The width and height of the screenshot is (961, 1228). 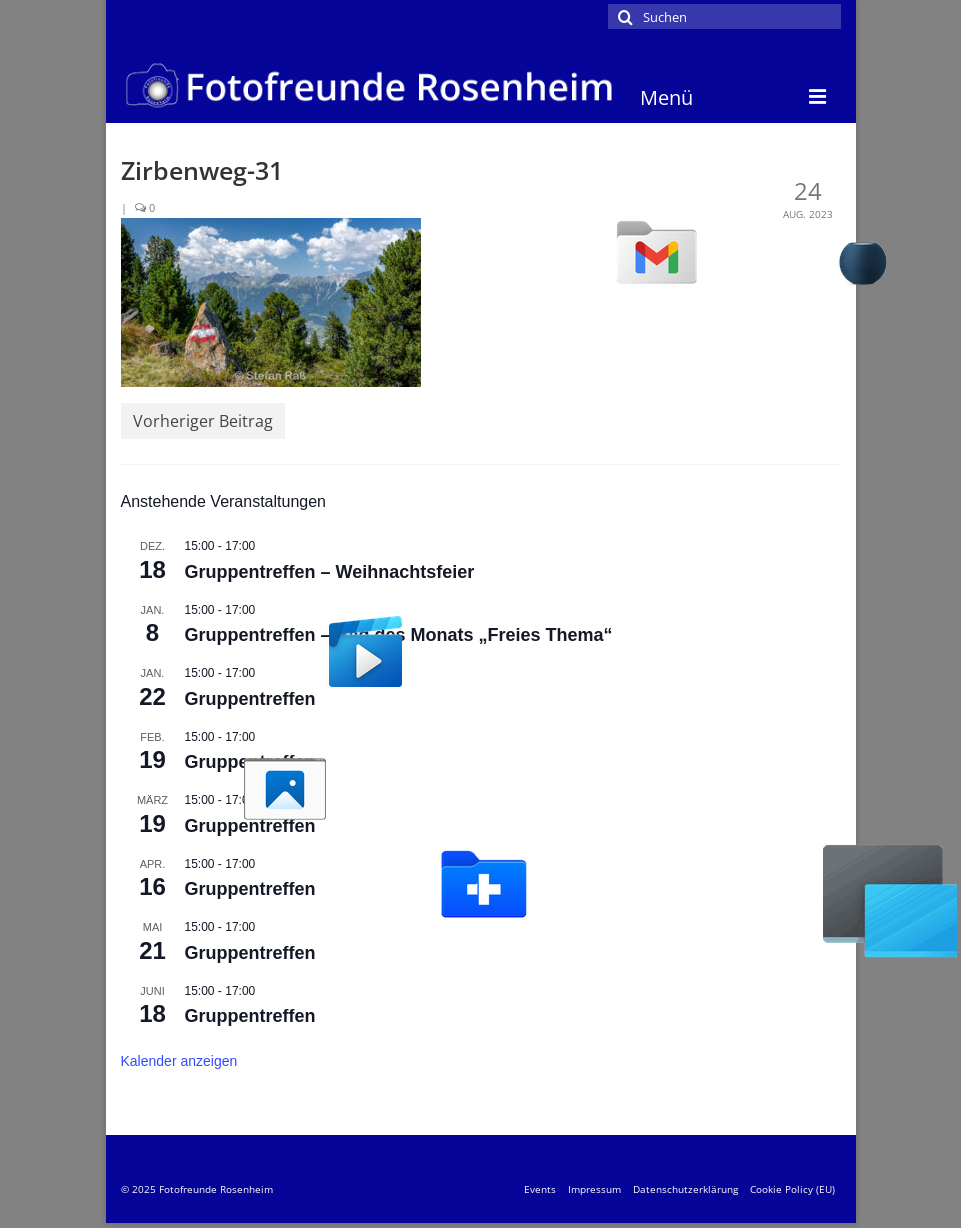 I want to click on open photos app, so click(x=285, y=789).